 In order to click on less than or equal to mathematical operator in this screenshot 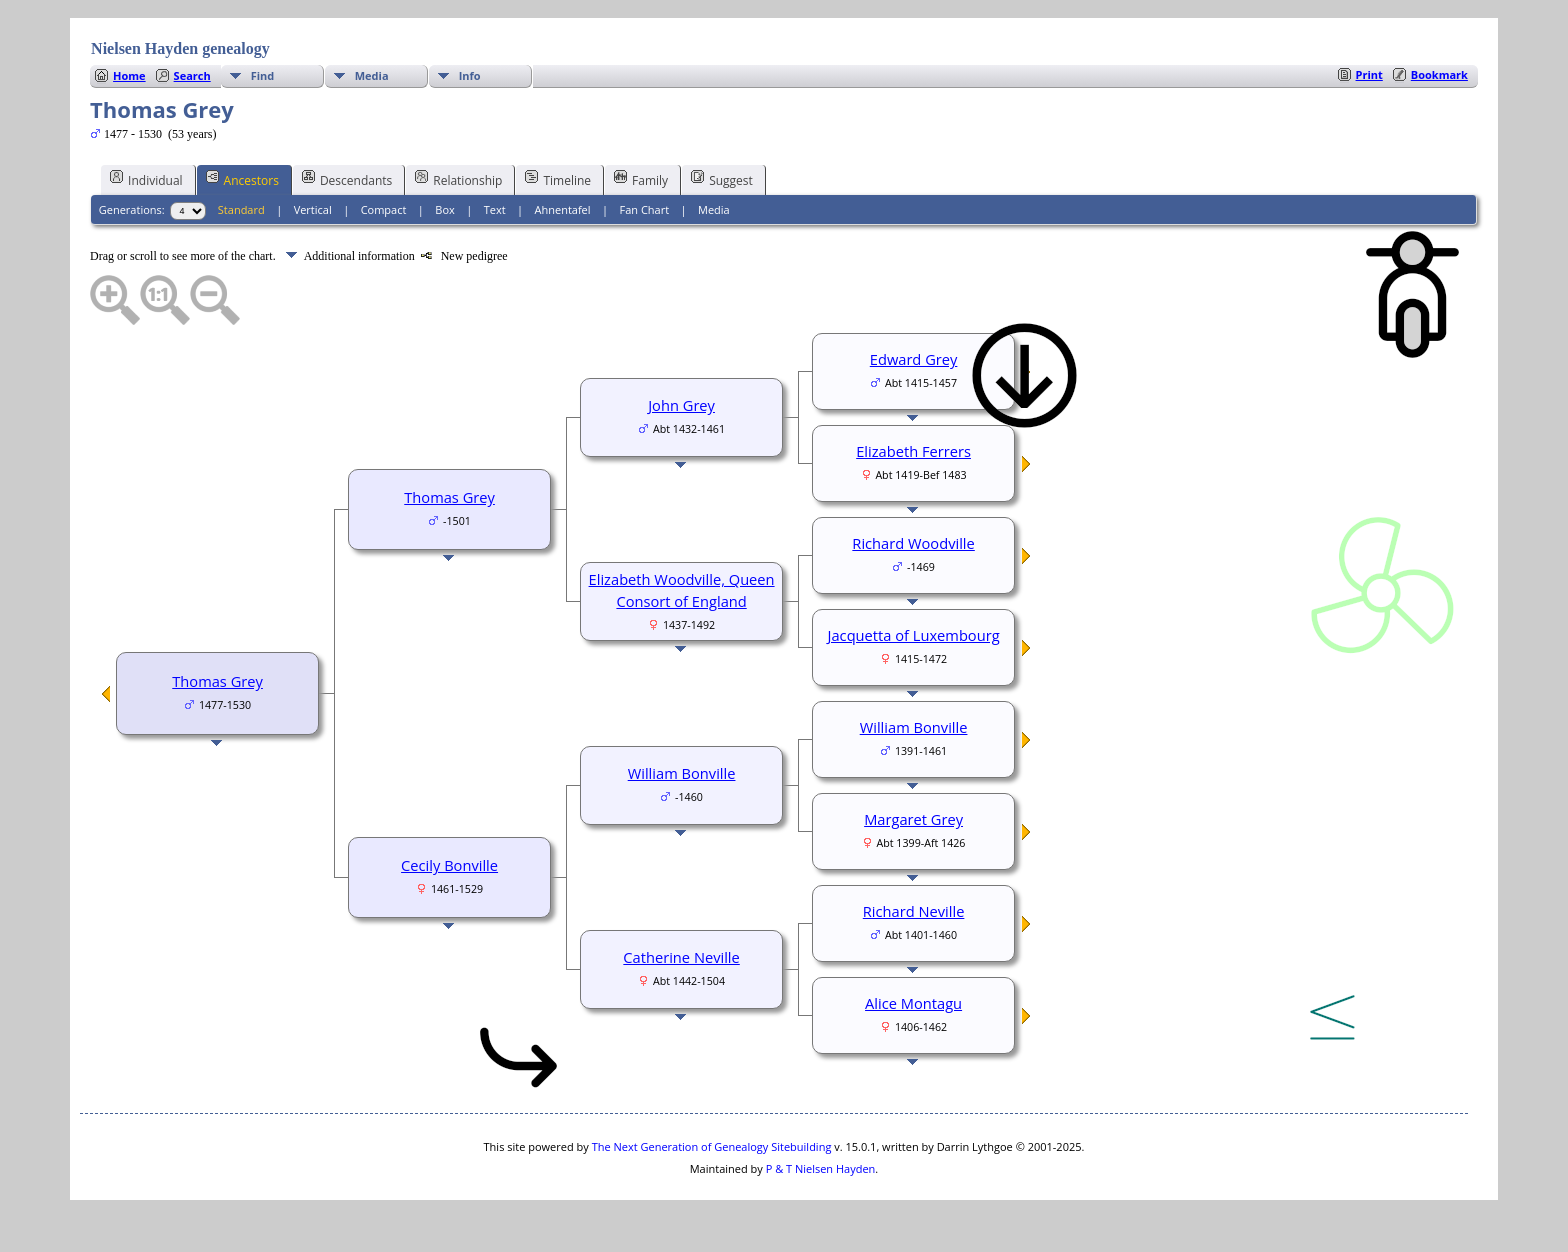, I will do `click(1333, 1018)`.